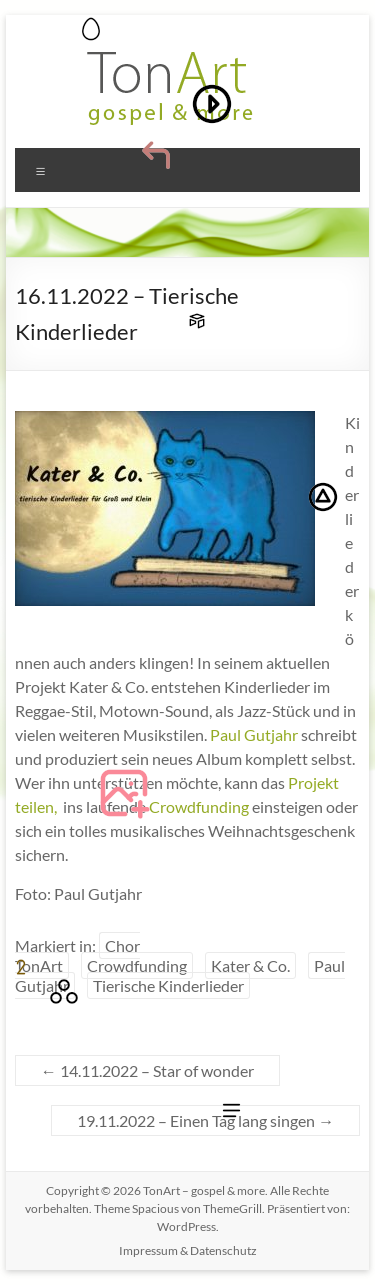  What do you see at coordinates (212, 104) in the screenshot?
I see `play media or start video` at bounding box center [212, 104].